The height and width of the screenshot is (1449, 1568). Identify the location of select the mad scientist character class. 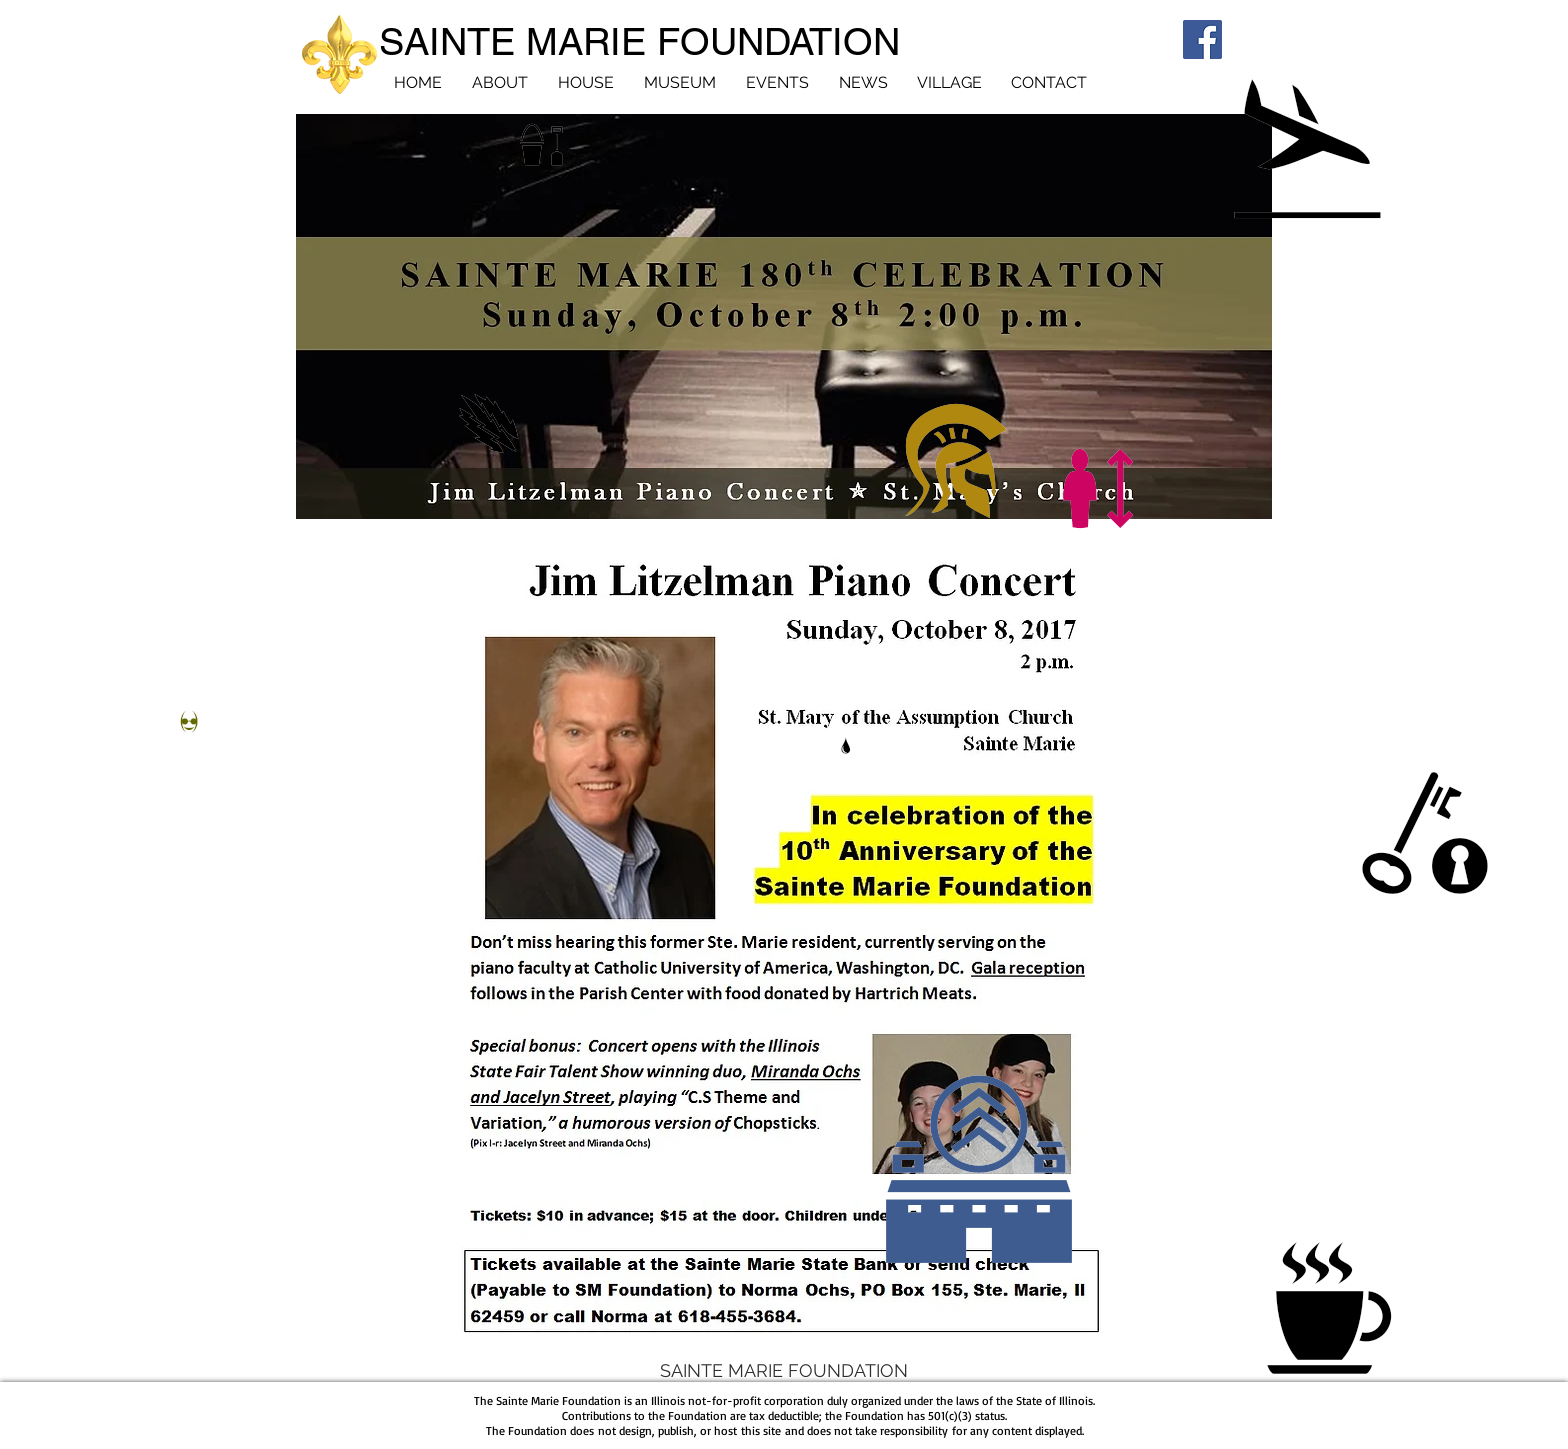
(189, 721).